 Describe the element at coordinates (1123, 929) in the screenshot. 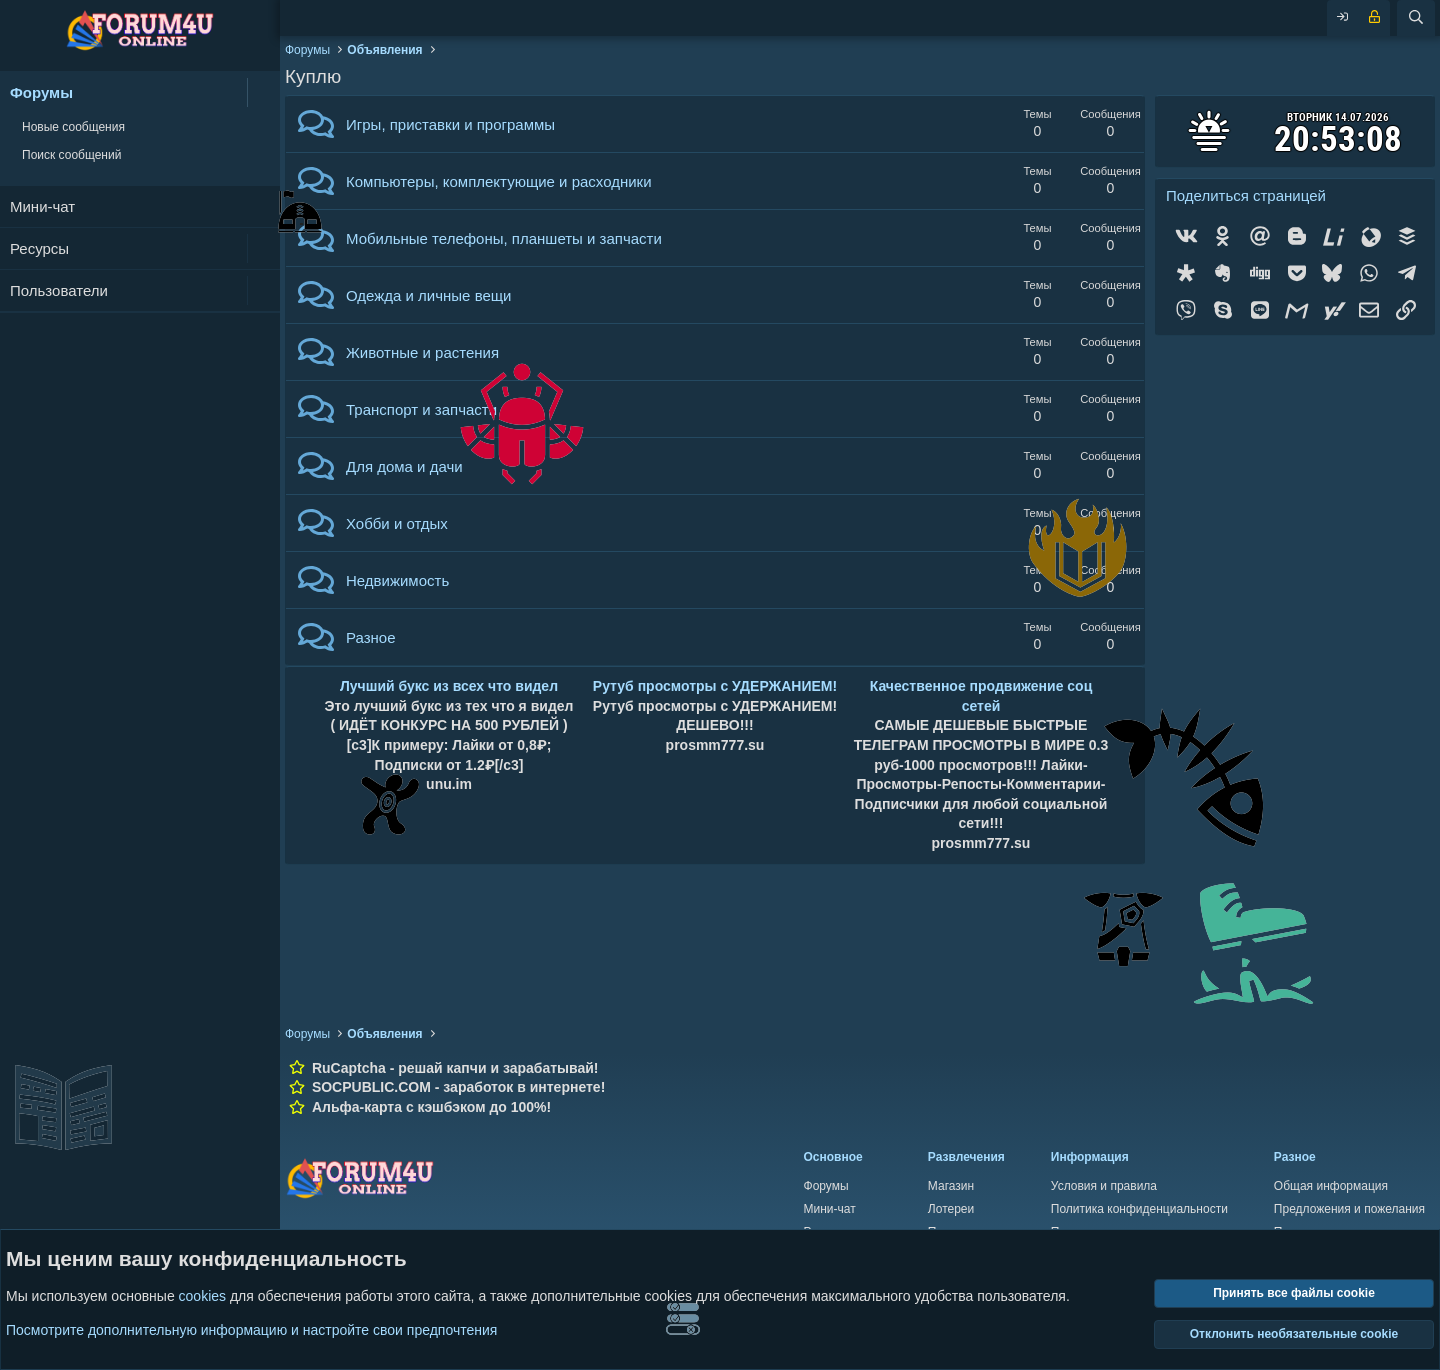

I see `equip heart-protecting armor` at that location.